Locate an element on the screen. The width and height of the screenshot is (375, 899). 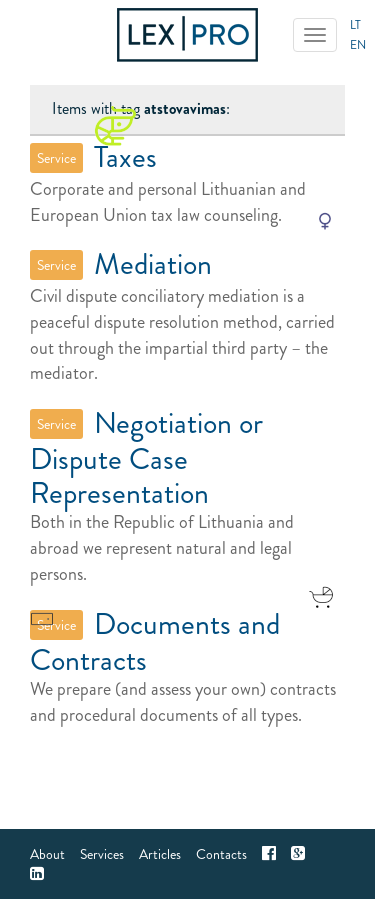
access storage or disk management is located at coordinates (42, 619).